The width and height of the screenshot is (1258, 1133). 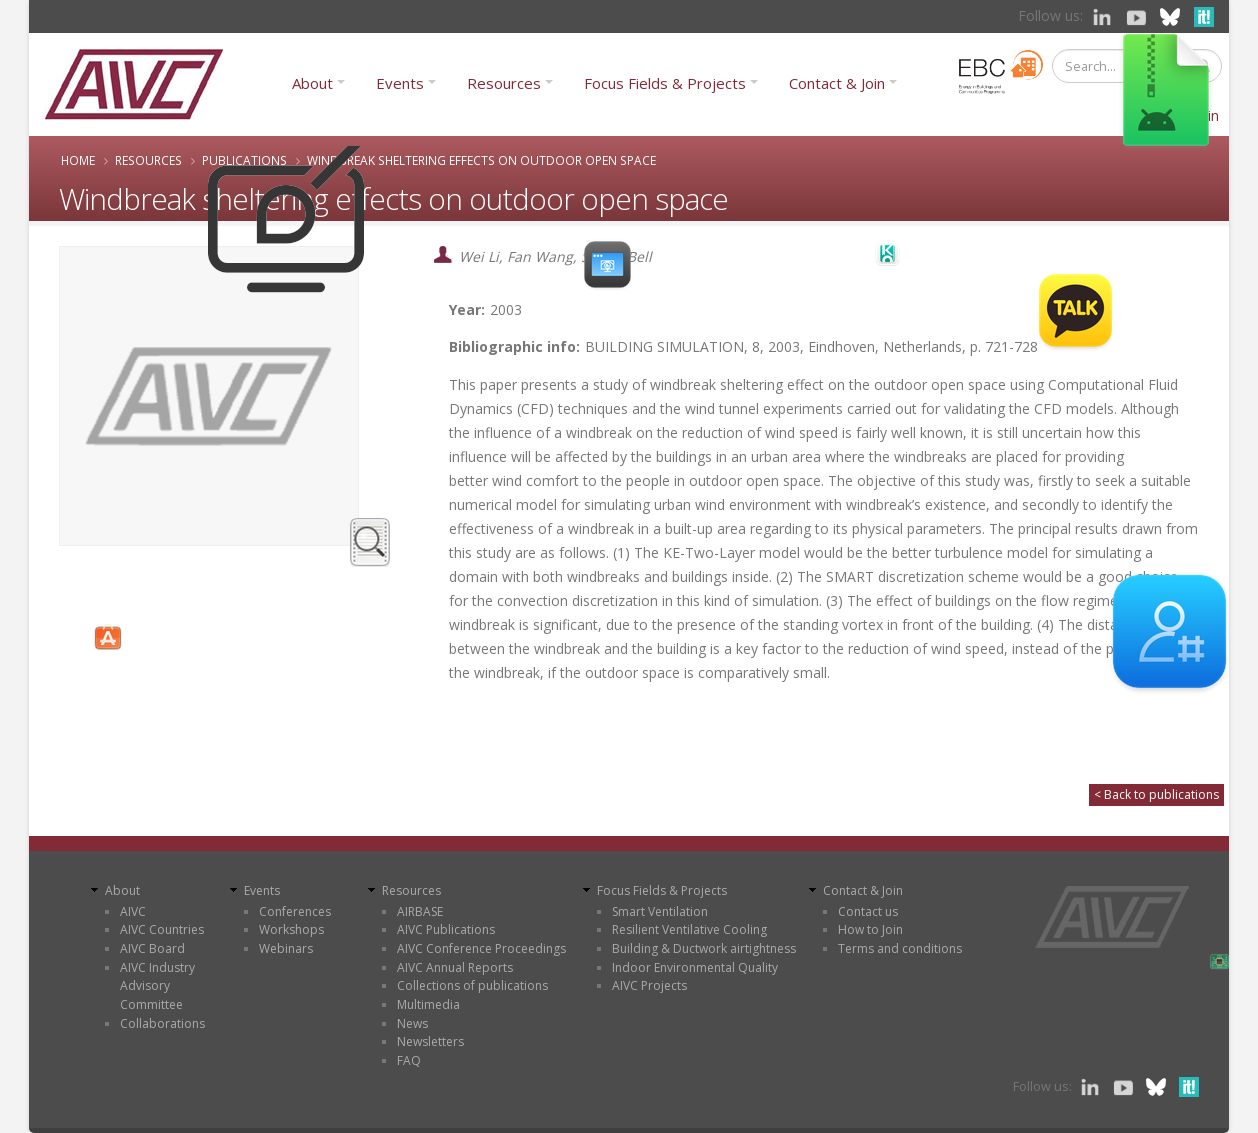 What do you see at coordinates (1166, 92) in the screenshot?
I see `an android application package file` at bounding box center [1166, 92].